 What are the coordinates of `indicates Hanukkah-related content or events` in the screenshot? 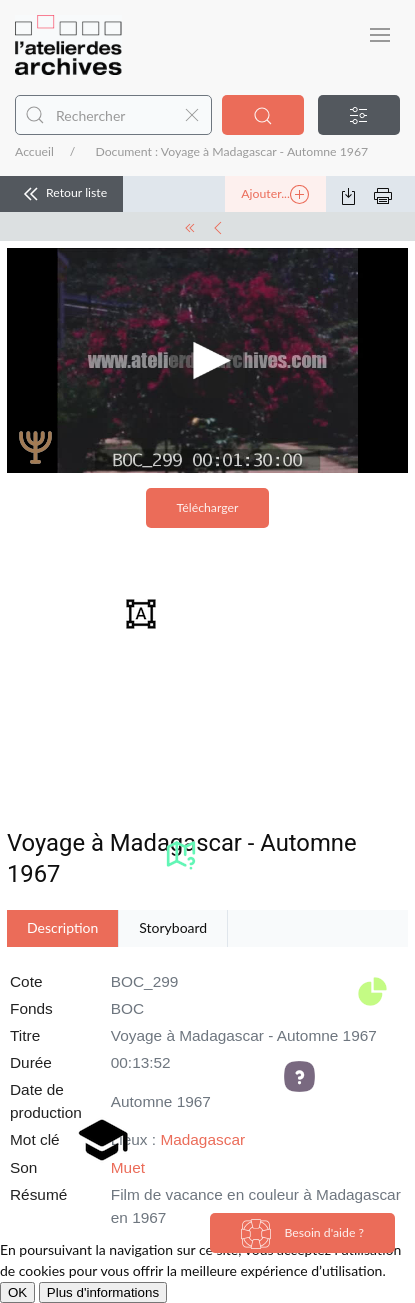 It's located at (35, 447).